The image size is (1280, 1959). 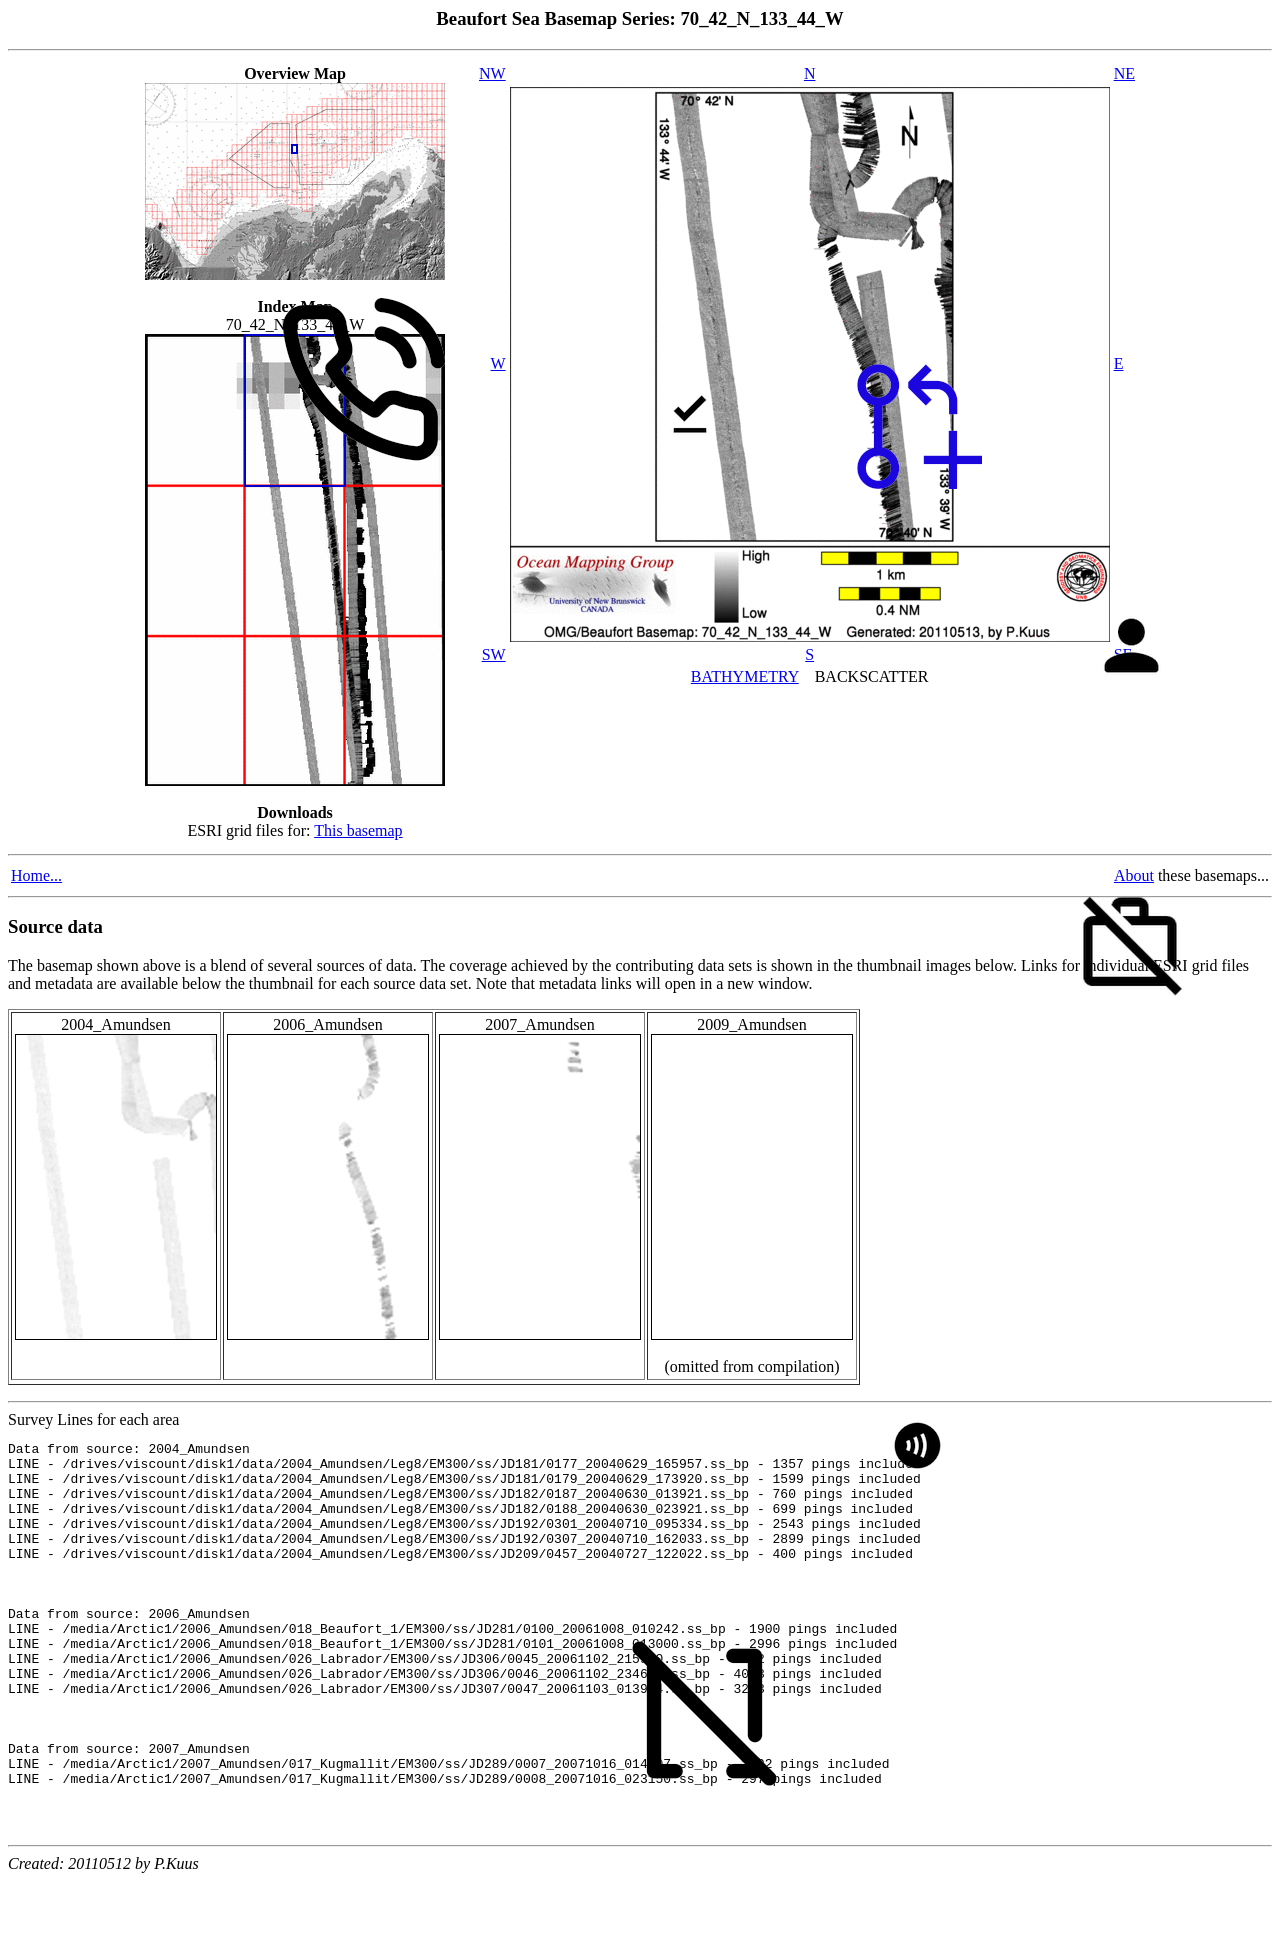 What do you see at coordinates (690, 414) in the screenshot?
I see `download complete` at bounding box center [690, 414].